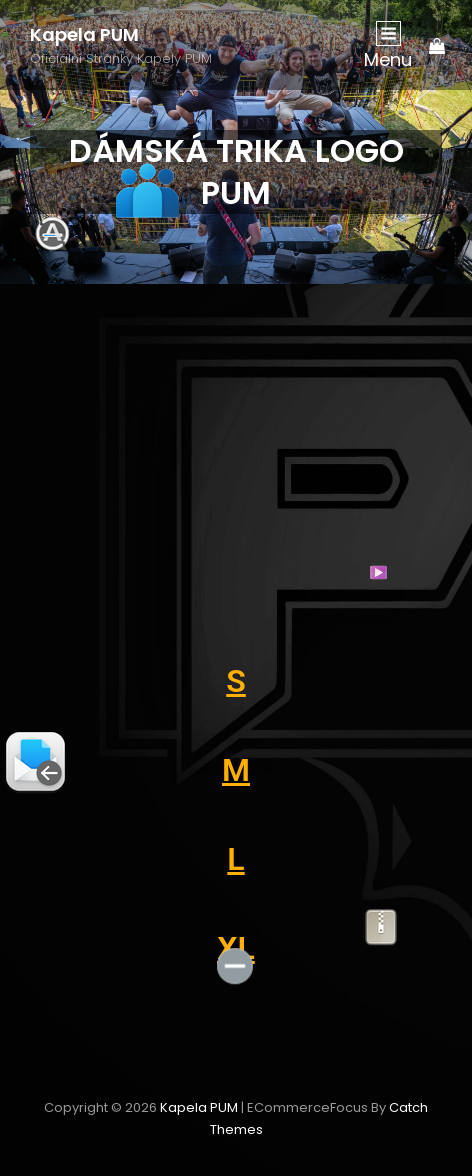 This screenshot has height=1176, width=472. Describe the element at coordinates (378, 572) in the screenshot. I see `open totem video player` at that location.